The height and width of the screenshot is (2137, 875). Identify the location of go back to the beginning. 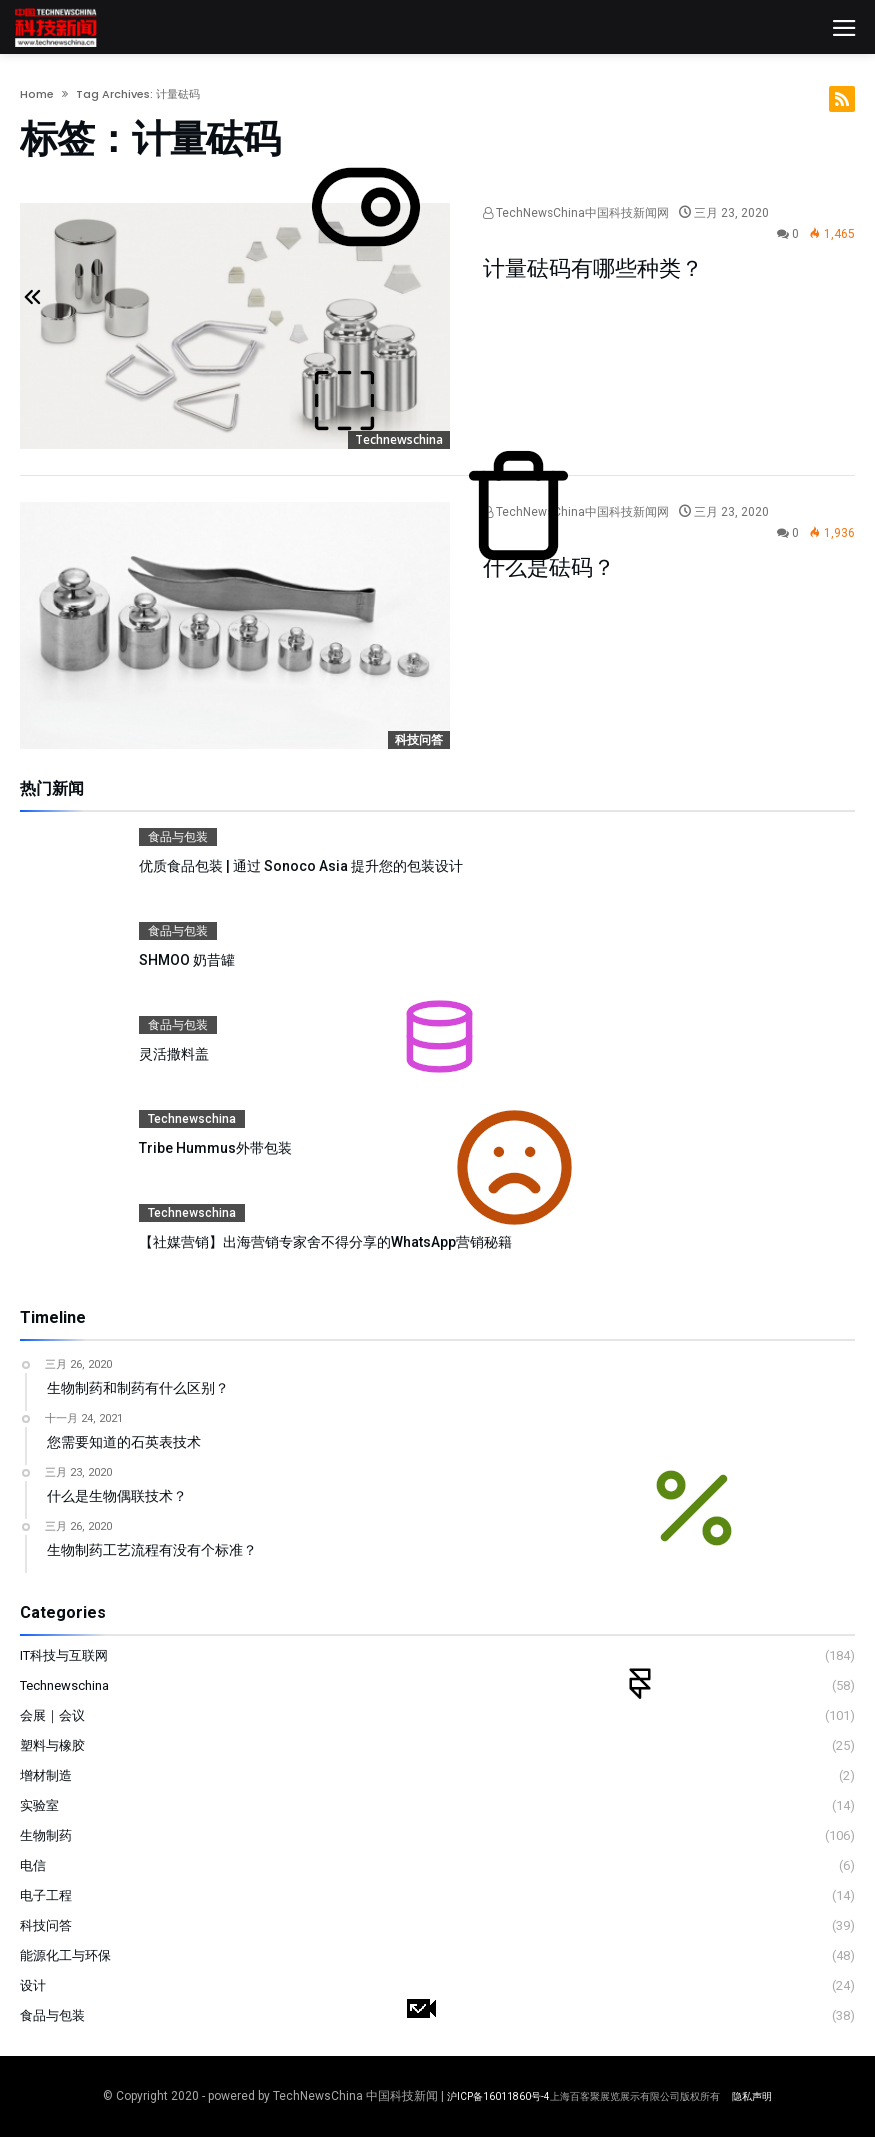
(33, 297).